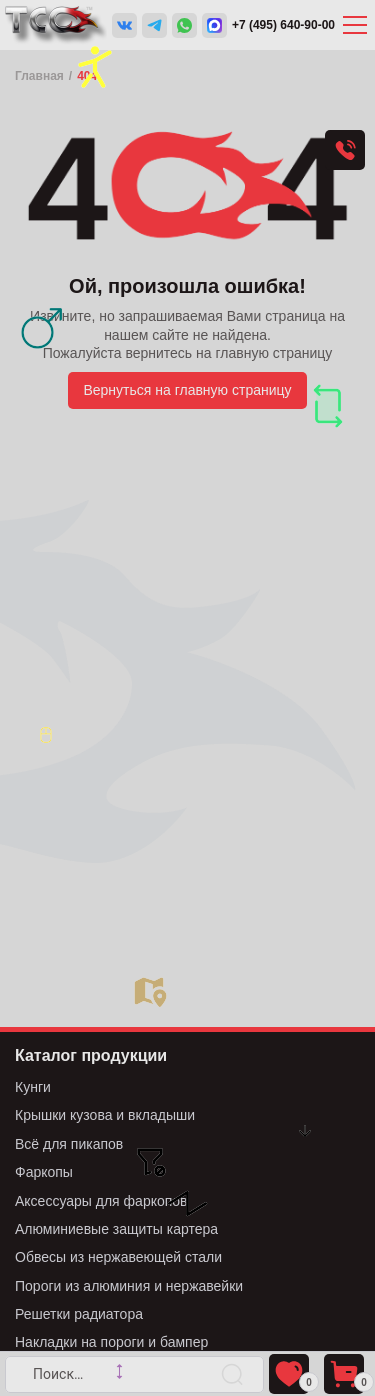 The width and height of the screenshot is (375, 1396). What do you see at coordinates (95, 67) in the screenshot?
I see `access stretching or warm-up exercises` at bounding box center [95, 67].